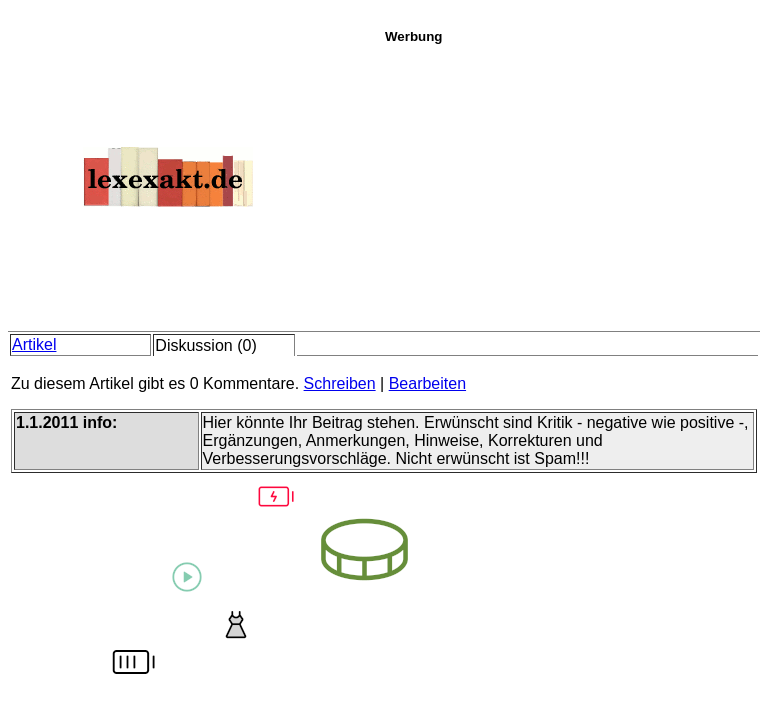  What do you see at coordinates (364, 549) in the screenshot?
I see `view your coin balance or currency` at bounding box center [364, 549].